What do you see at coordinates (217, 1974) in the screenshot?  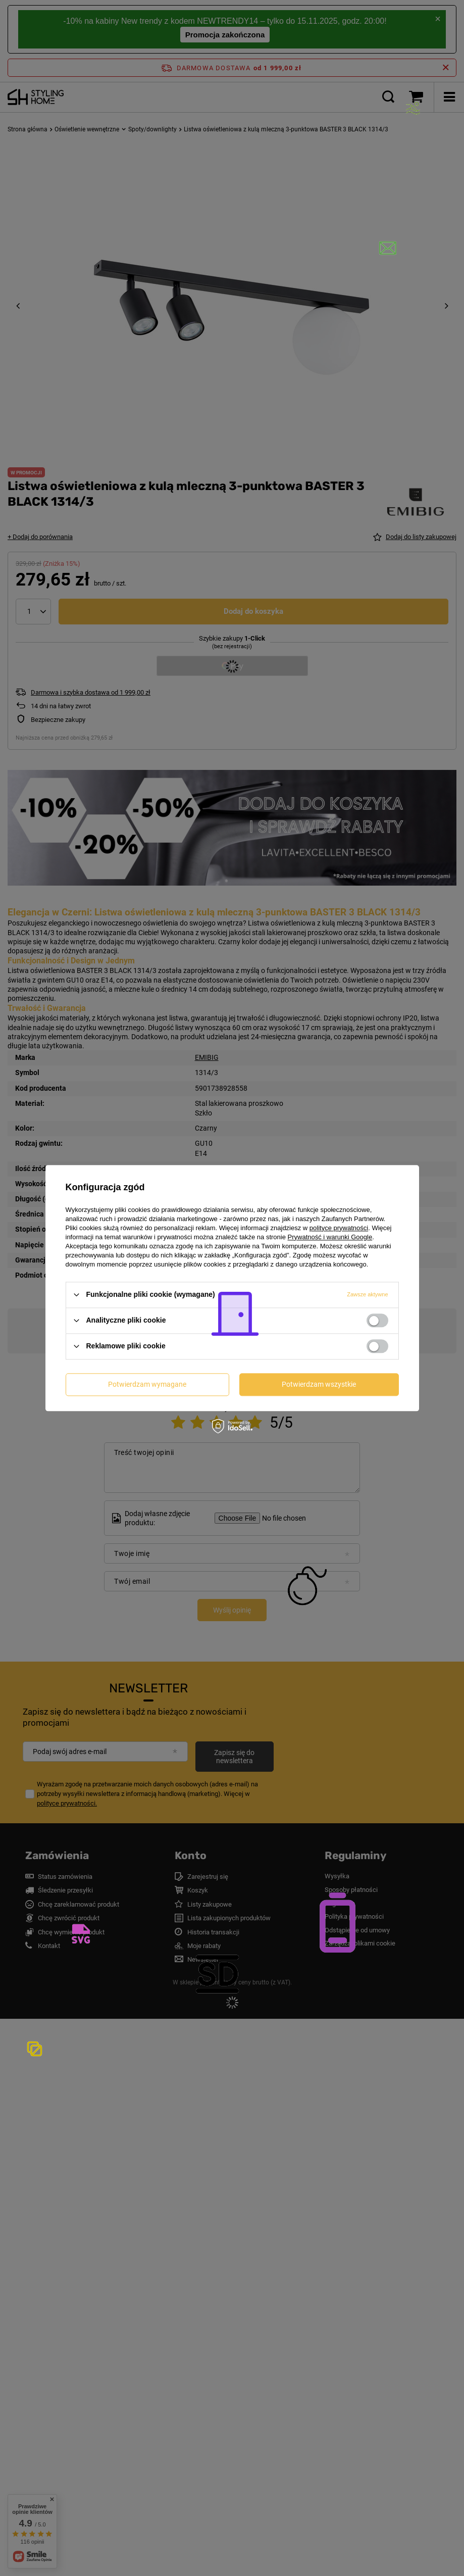 I see `indicates standard definition video quality` at bounding box center [217, 1974].